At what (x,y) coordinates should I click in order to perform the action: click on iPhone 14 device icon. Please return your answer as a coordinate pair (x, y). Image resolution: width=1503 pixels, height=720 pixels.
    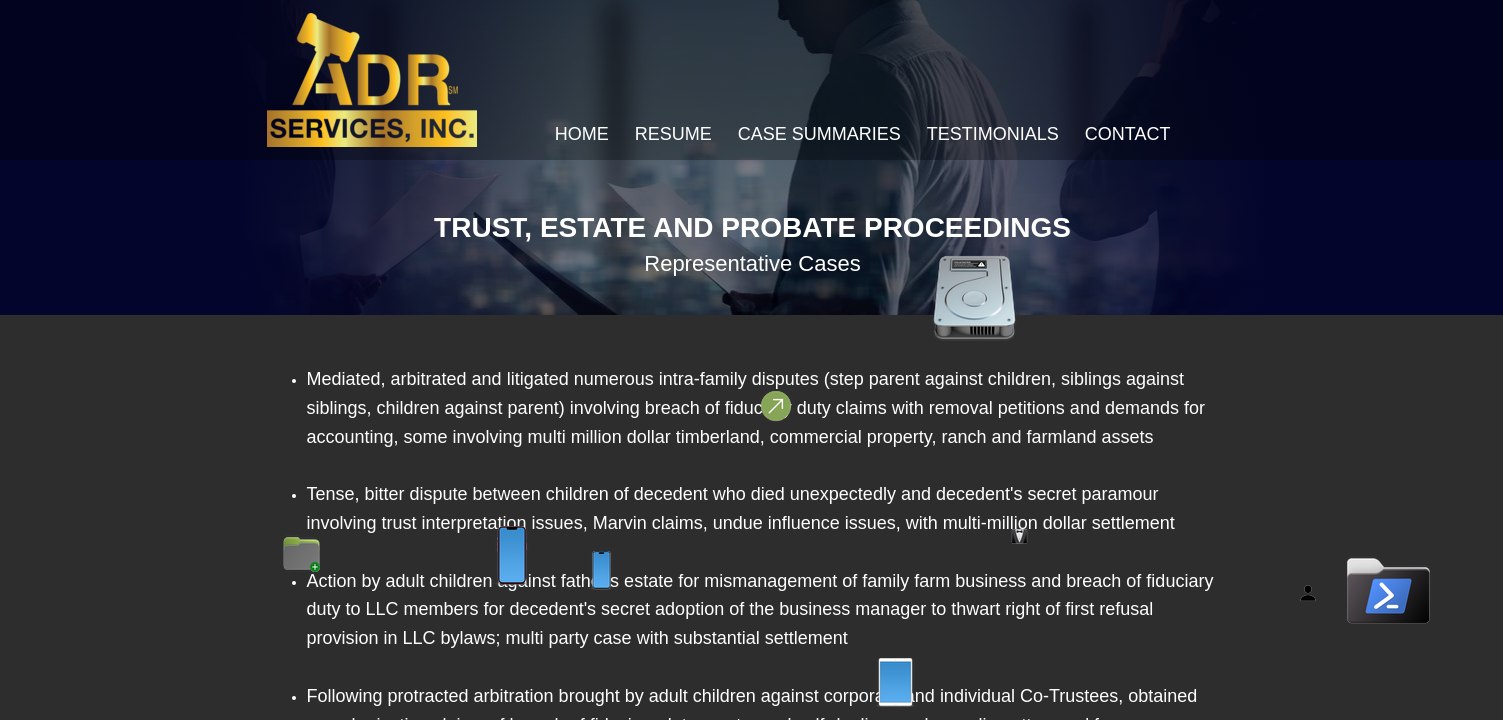
    Looking at the image, I should click on (512, 556).